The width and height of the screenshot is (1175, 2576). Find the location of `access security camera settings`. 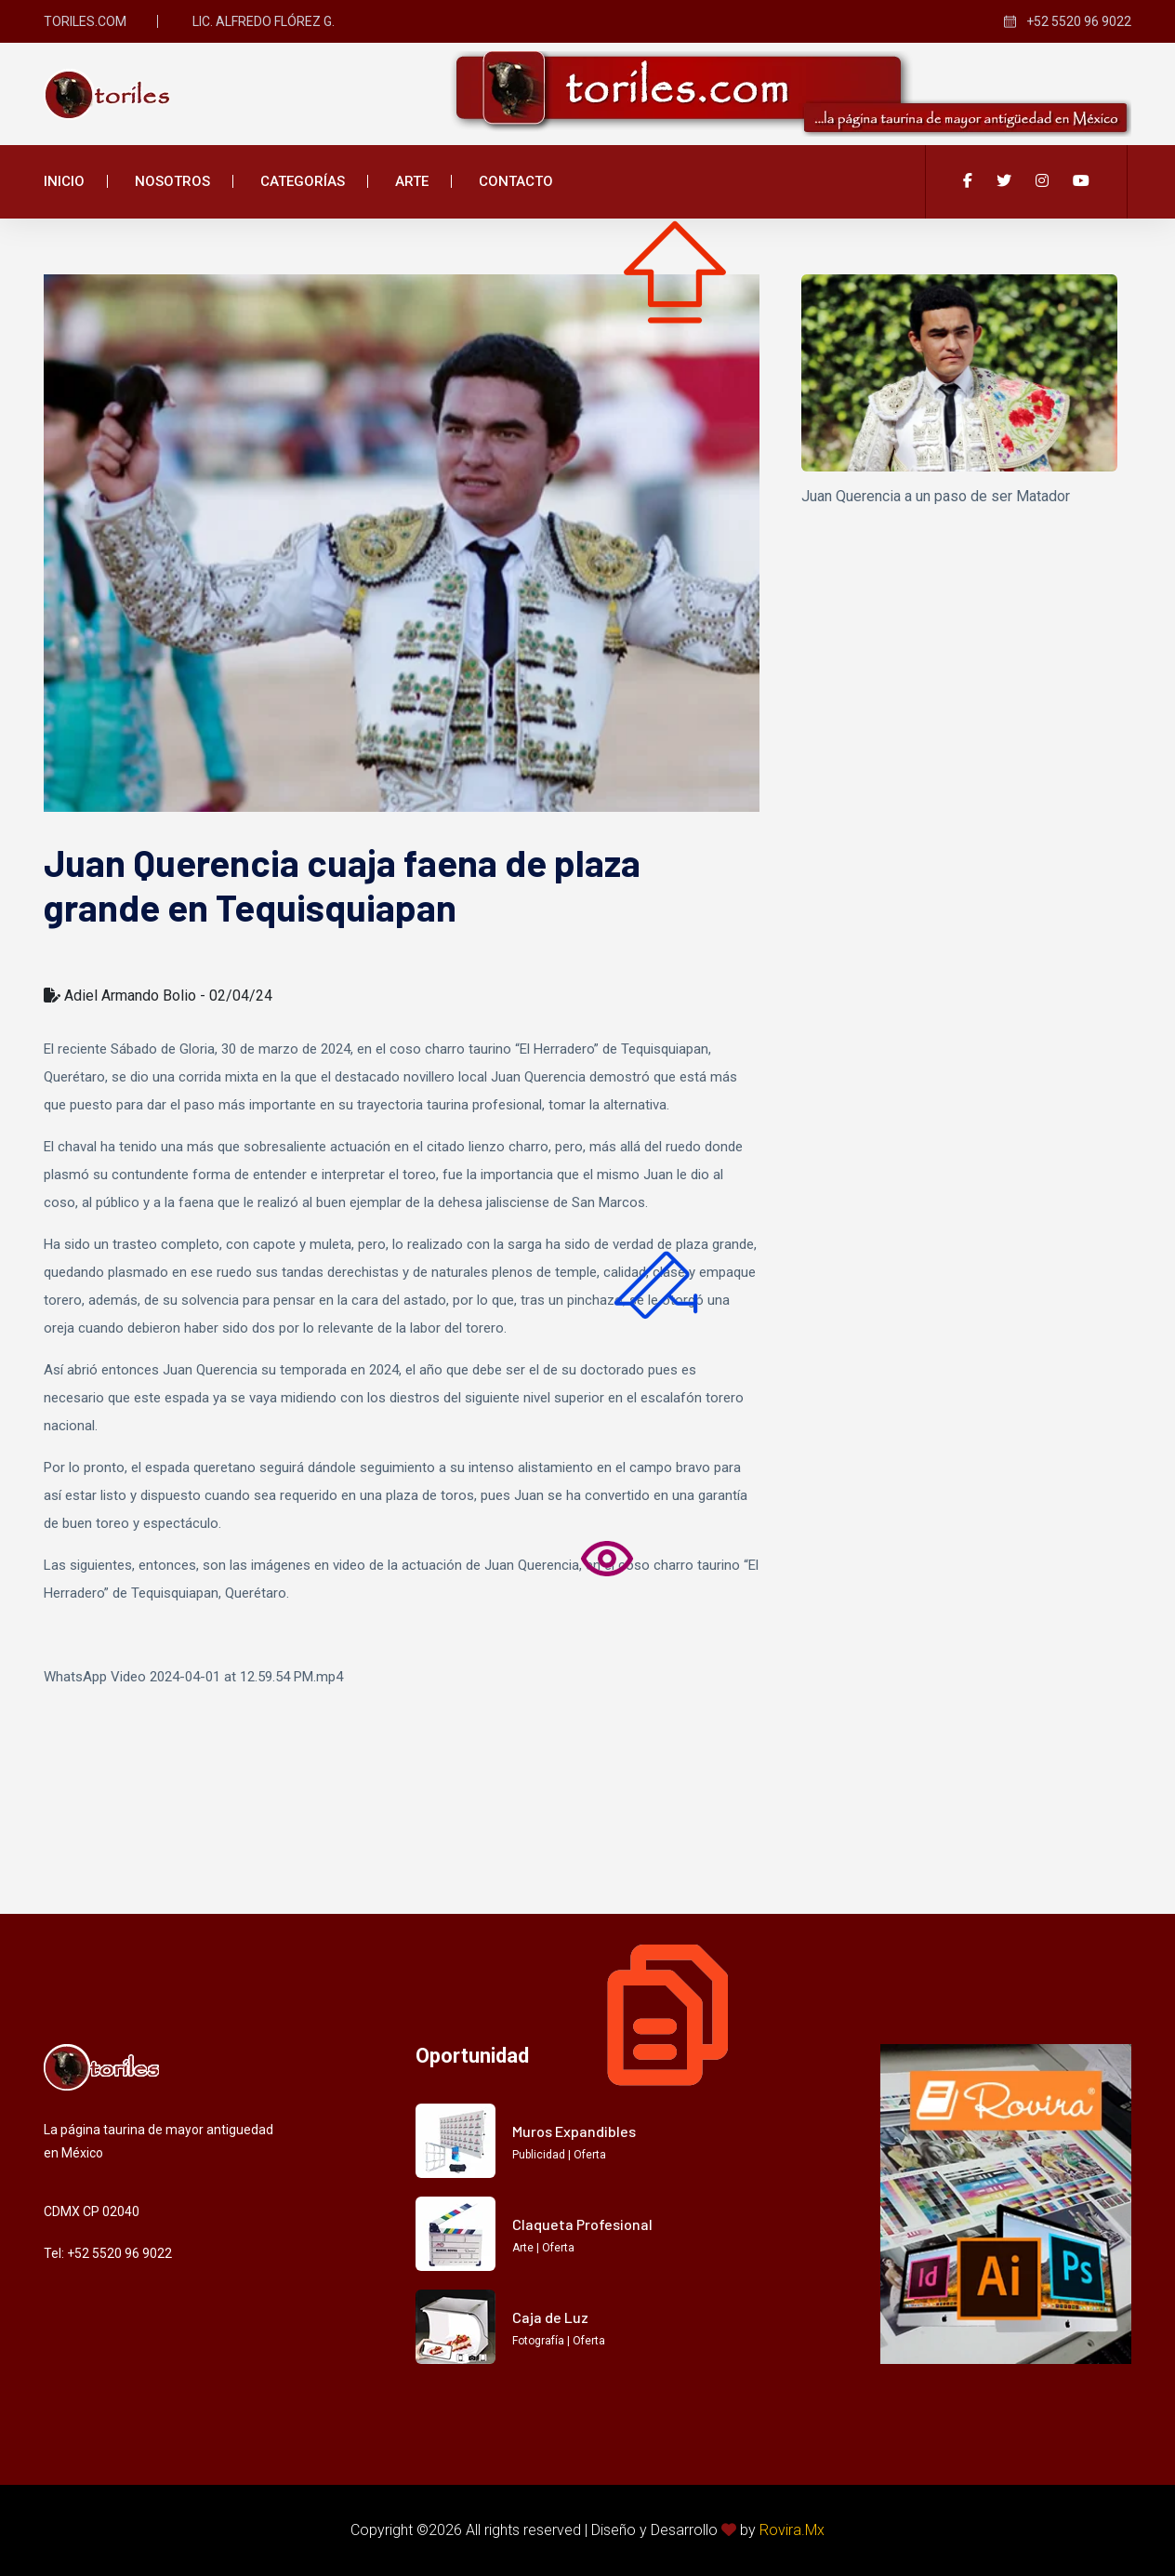

access security camera settings is located at coordinates (655, 1290).